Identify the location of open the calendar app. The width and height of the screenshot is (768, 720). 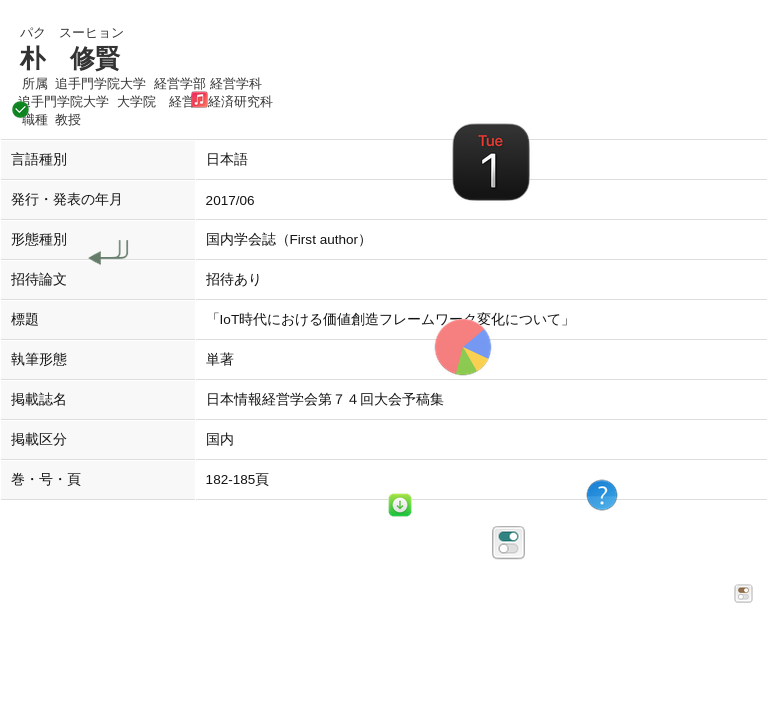
(491, 162).